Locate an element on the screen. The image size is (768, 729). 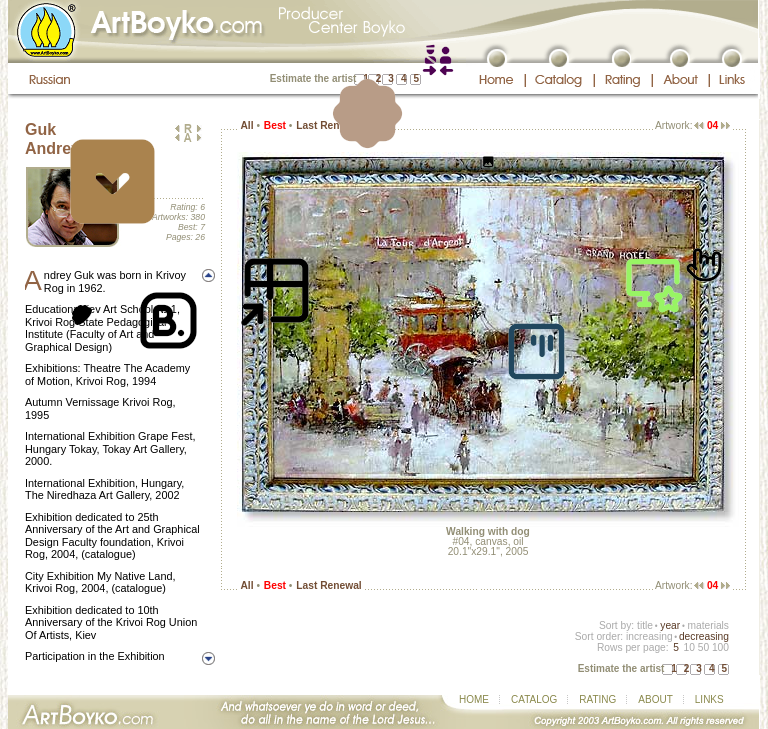
indicates an achievement or award badge is located at coordinates (367, 113).